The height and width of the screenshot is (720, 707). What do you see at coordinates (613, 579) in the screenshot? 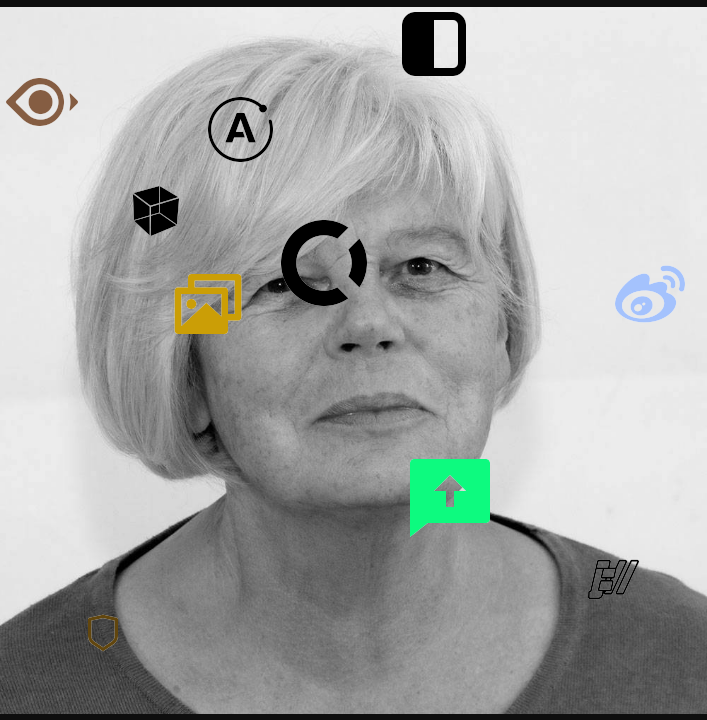
I see `eclipse jetty web server logo` at bounding box center [613, 579].